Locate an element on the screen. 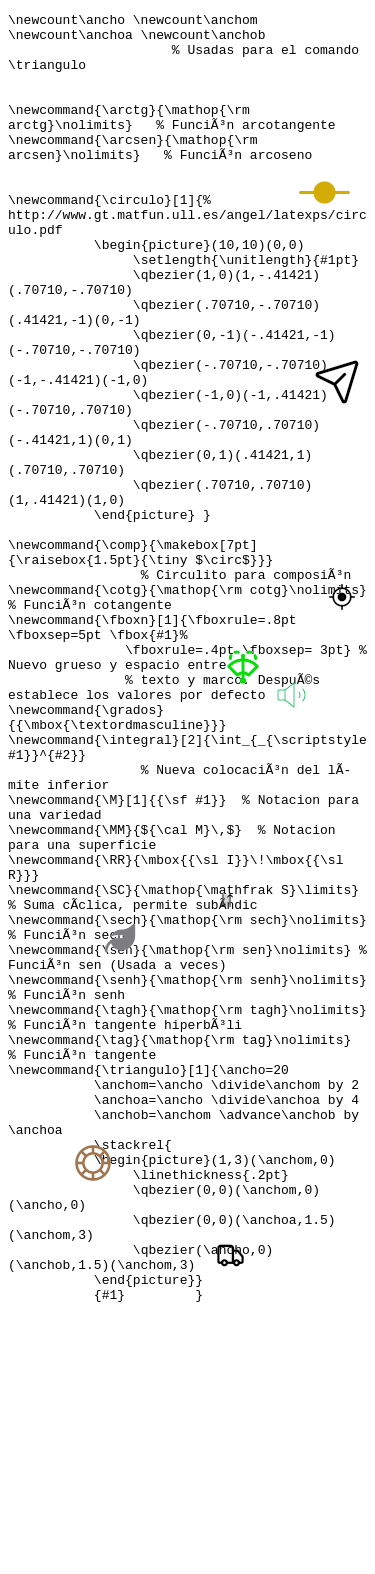  access casino or gambling features is located at coordinates (93, 1163).